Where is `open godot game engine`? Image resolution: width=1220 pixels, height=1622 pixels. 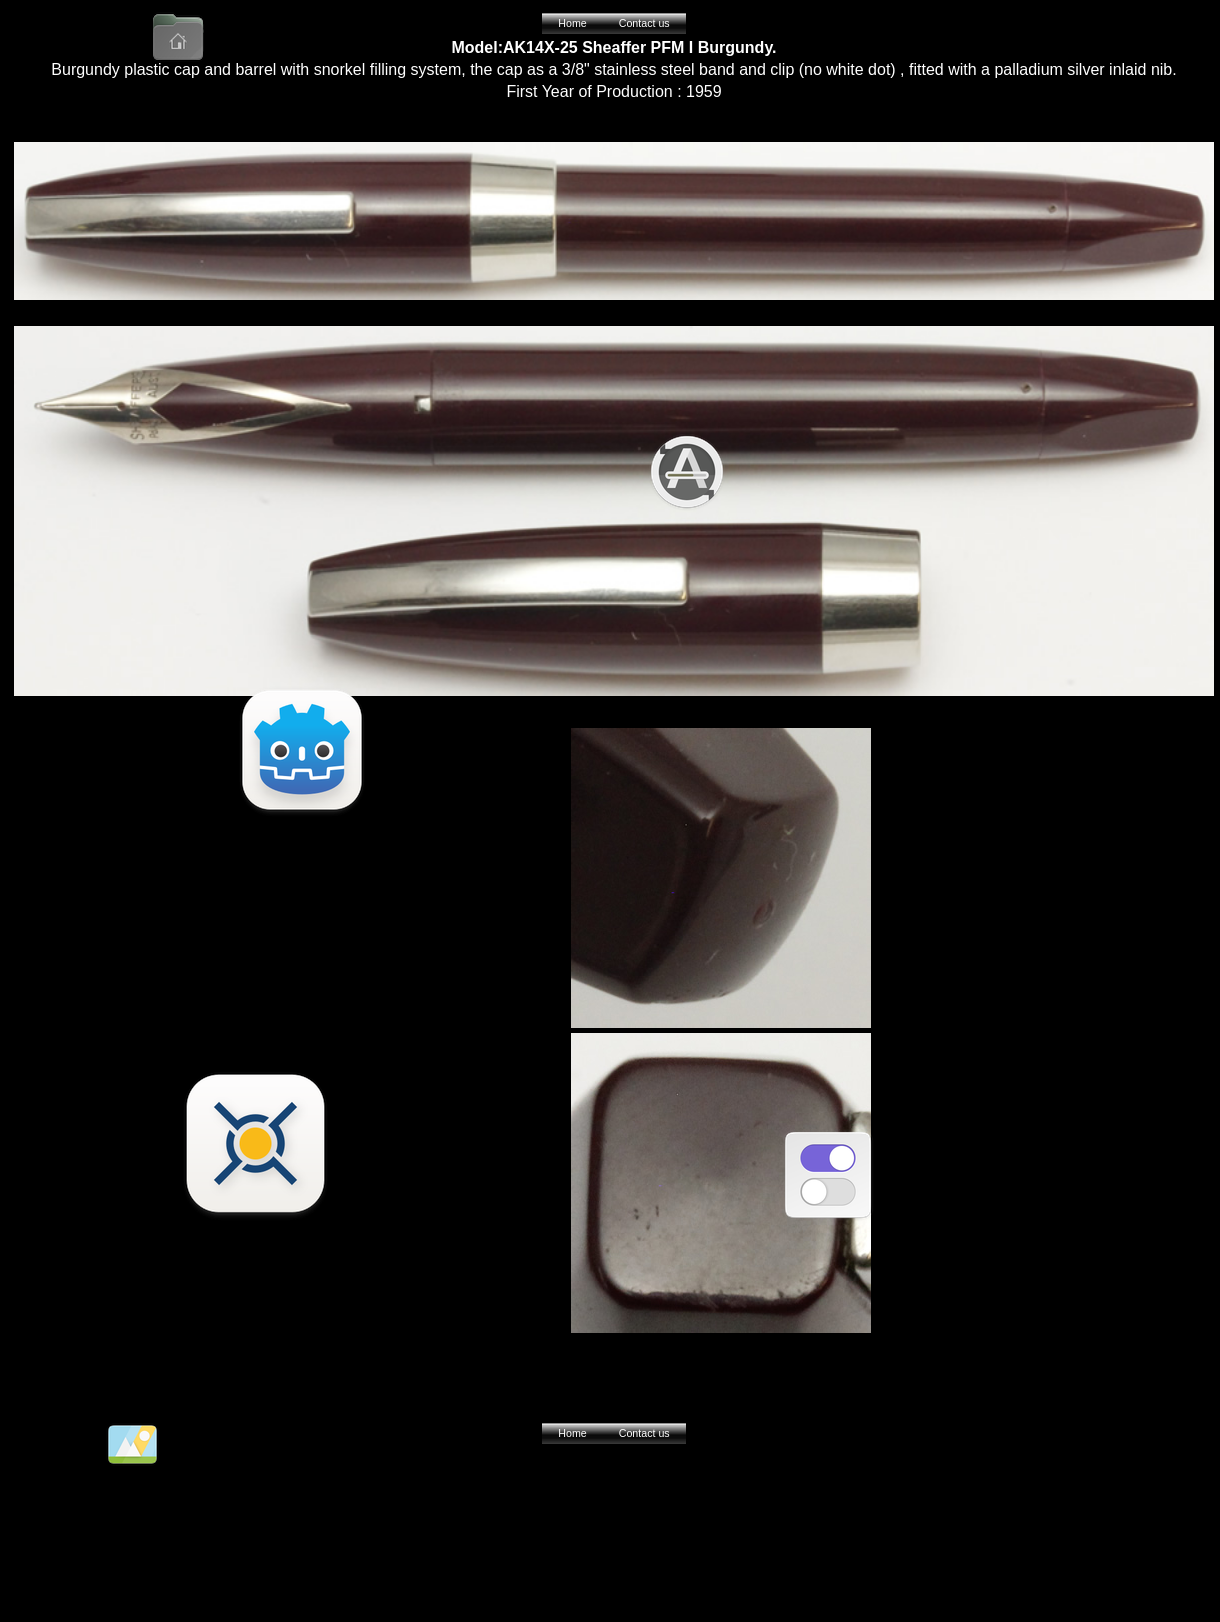
open godot game engine is located at coordinates (302, 750).